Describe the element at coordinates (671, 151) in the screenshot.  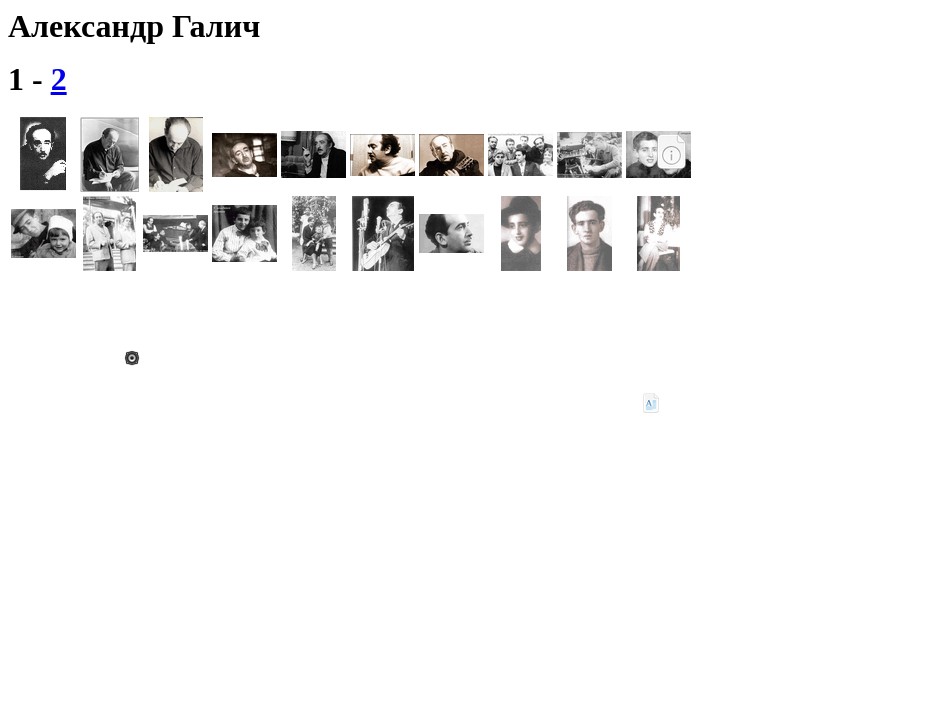
I see `open the readme documentation file` at that location.